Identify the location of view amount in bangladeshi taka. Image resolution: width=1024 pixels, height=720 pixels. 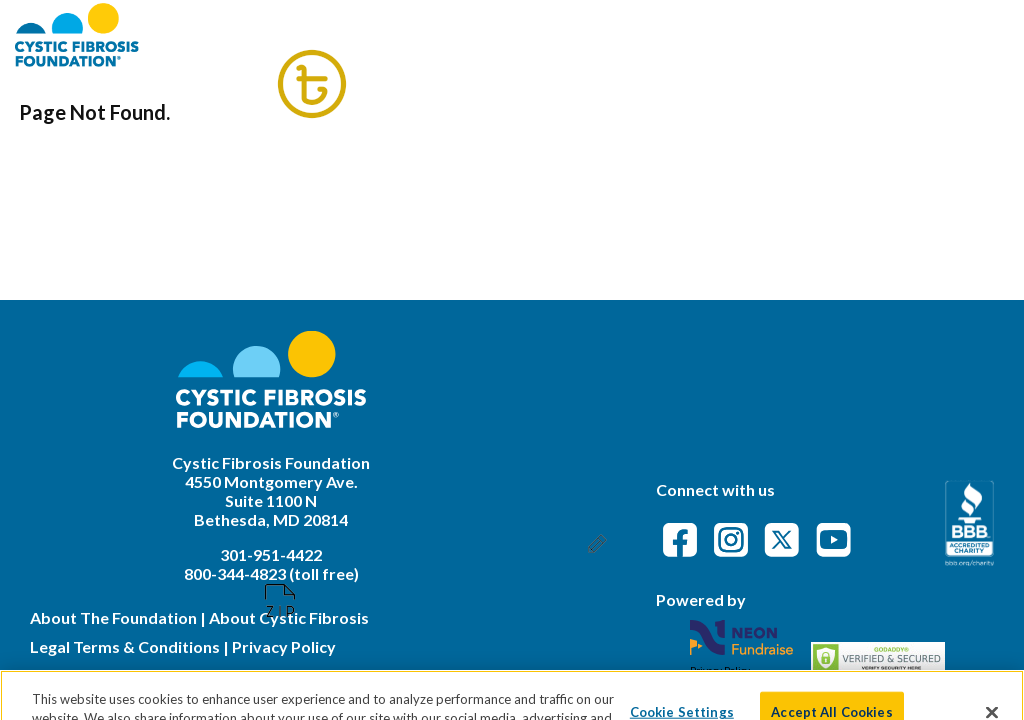
(312, 84).